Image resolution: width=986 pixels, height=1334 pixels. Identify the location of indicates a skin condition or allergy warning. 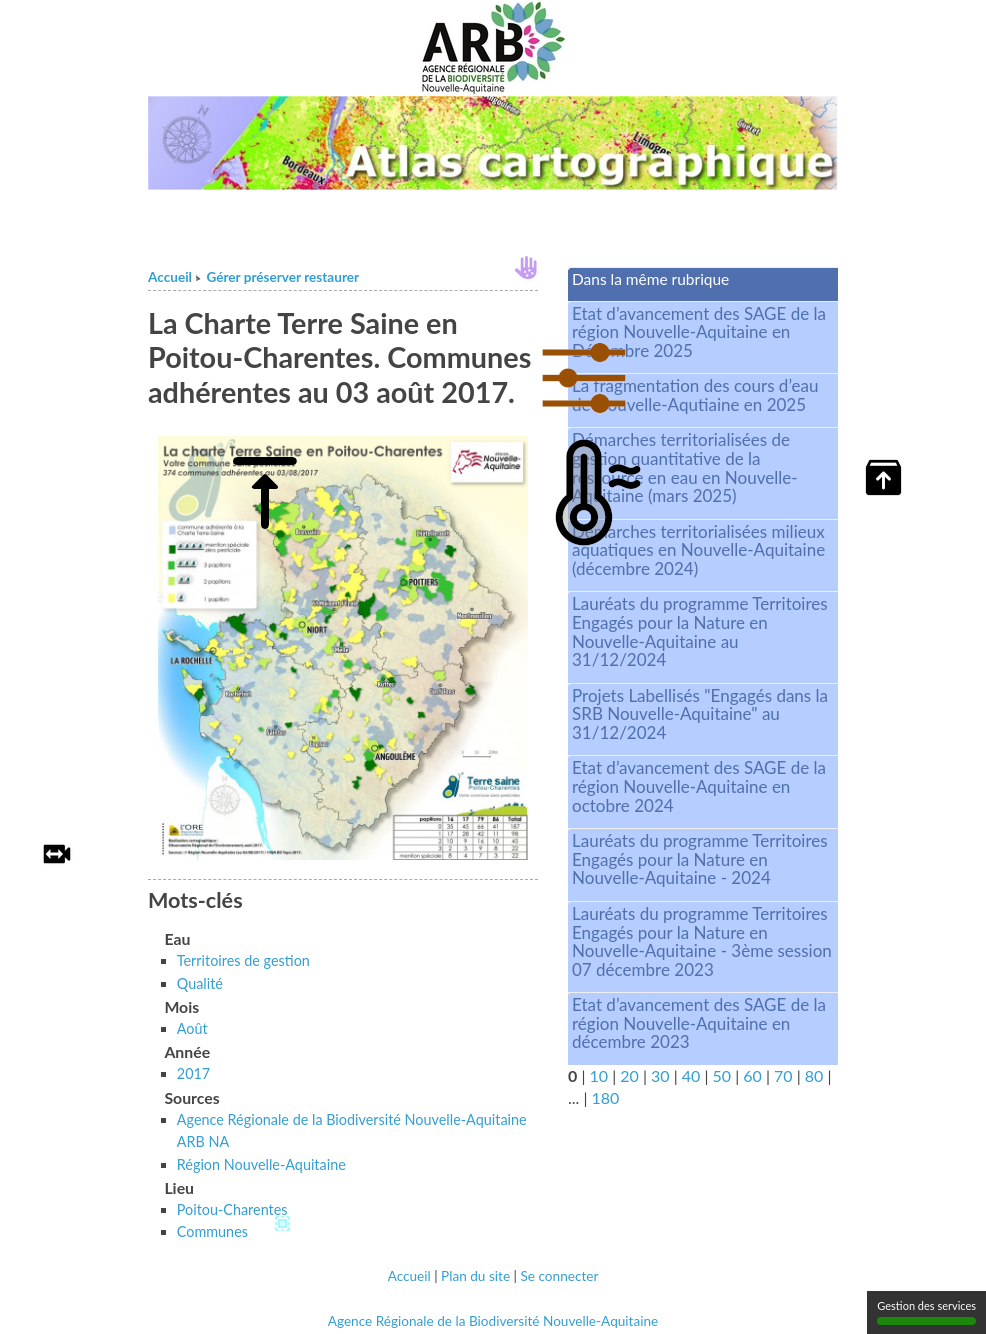
(526, 267).